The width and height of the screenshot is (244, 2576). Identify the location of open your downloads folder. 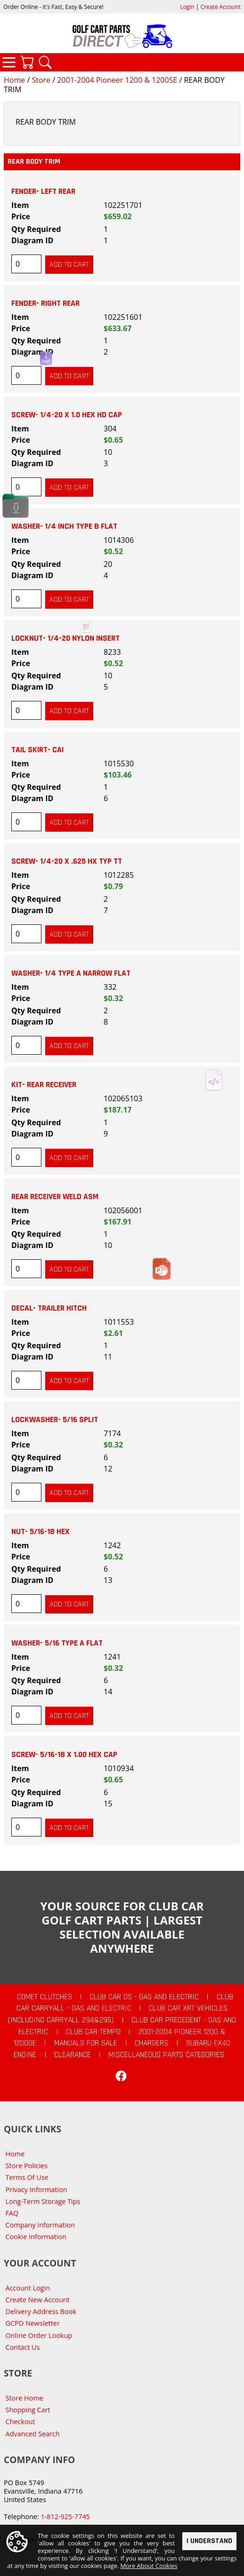
(16, 506).